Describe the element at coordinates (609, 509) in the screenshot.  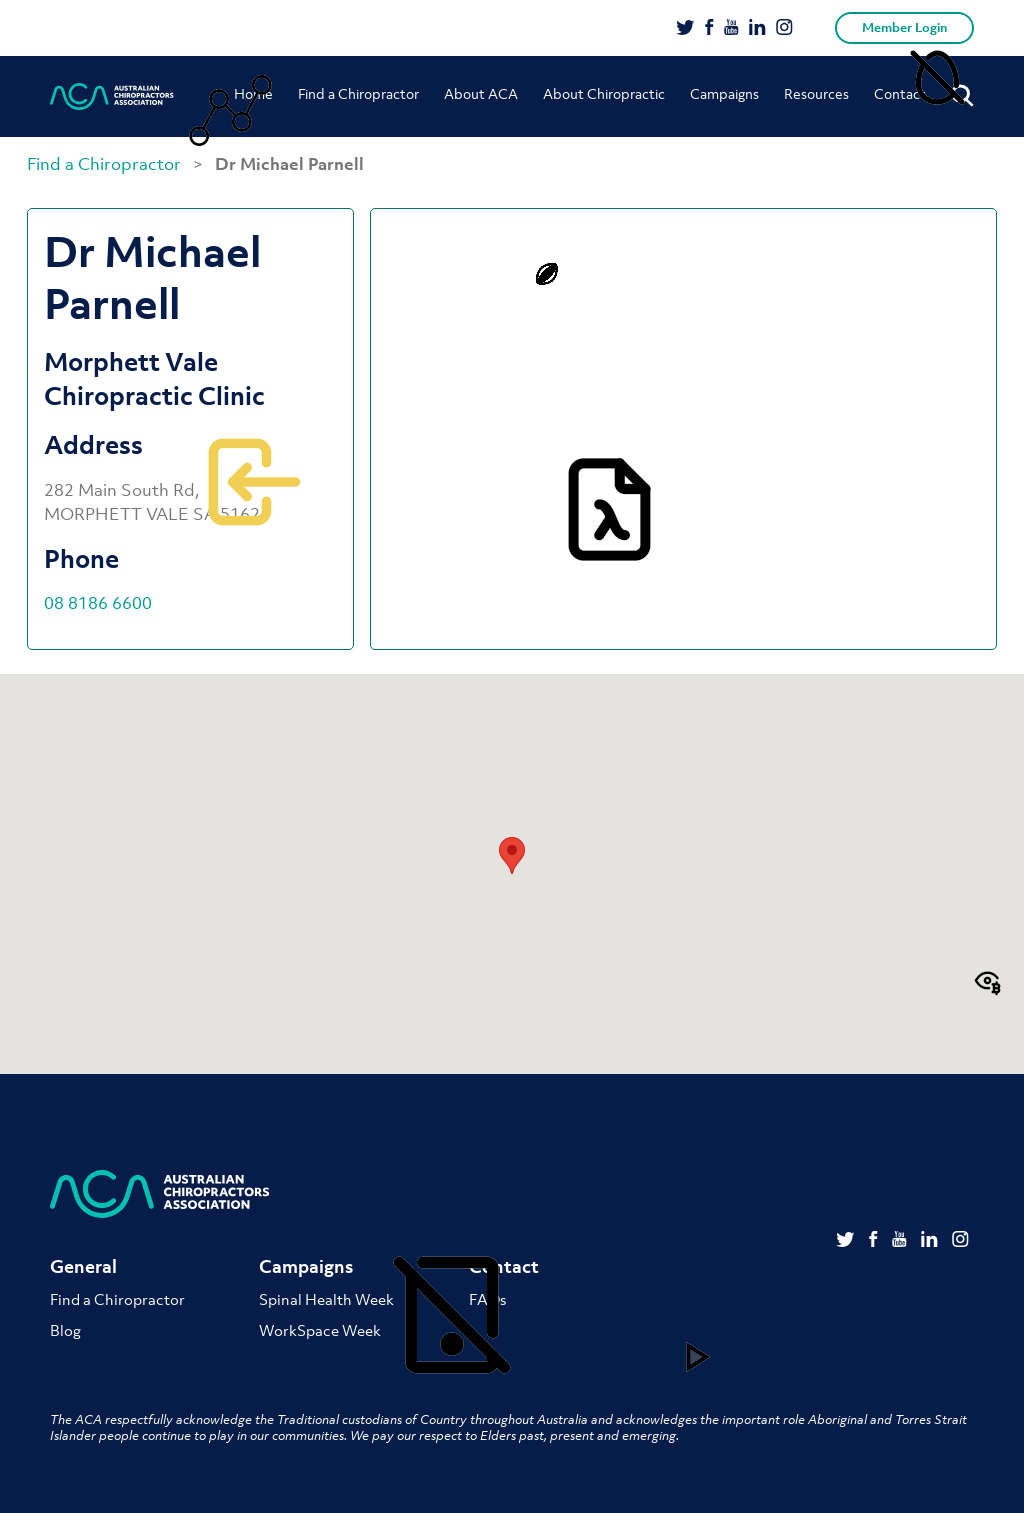
I see `open a lambda function file` at that location.